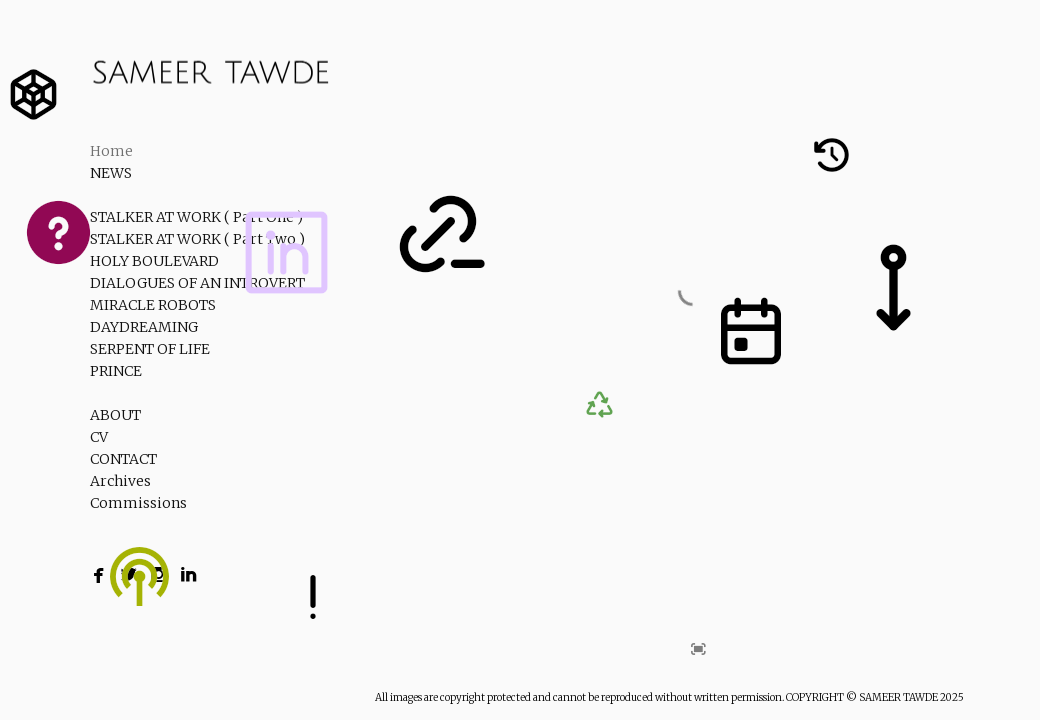 This screenshot has height=720, width=1040. Describe the element at coordinates (58, 232) in the screenshot. I see `access help or support information` at that location.